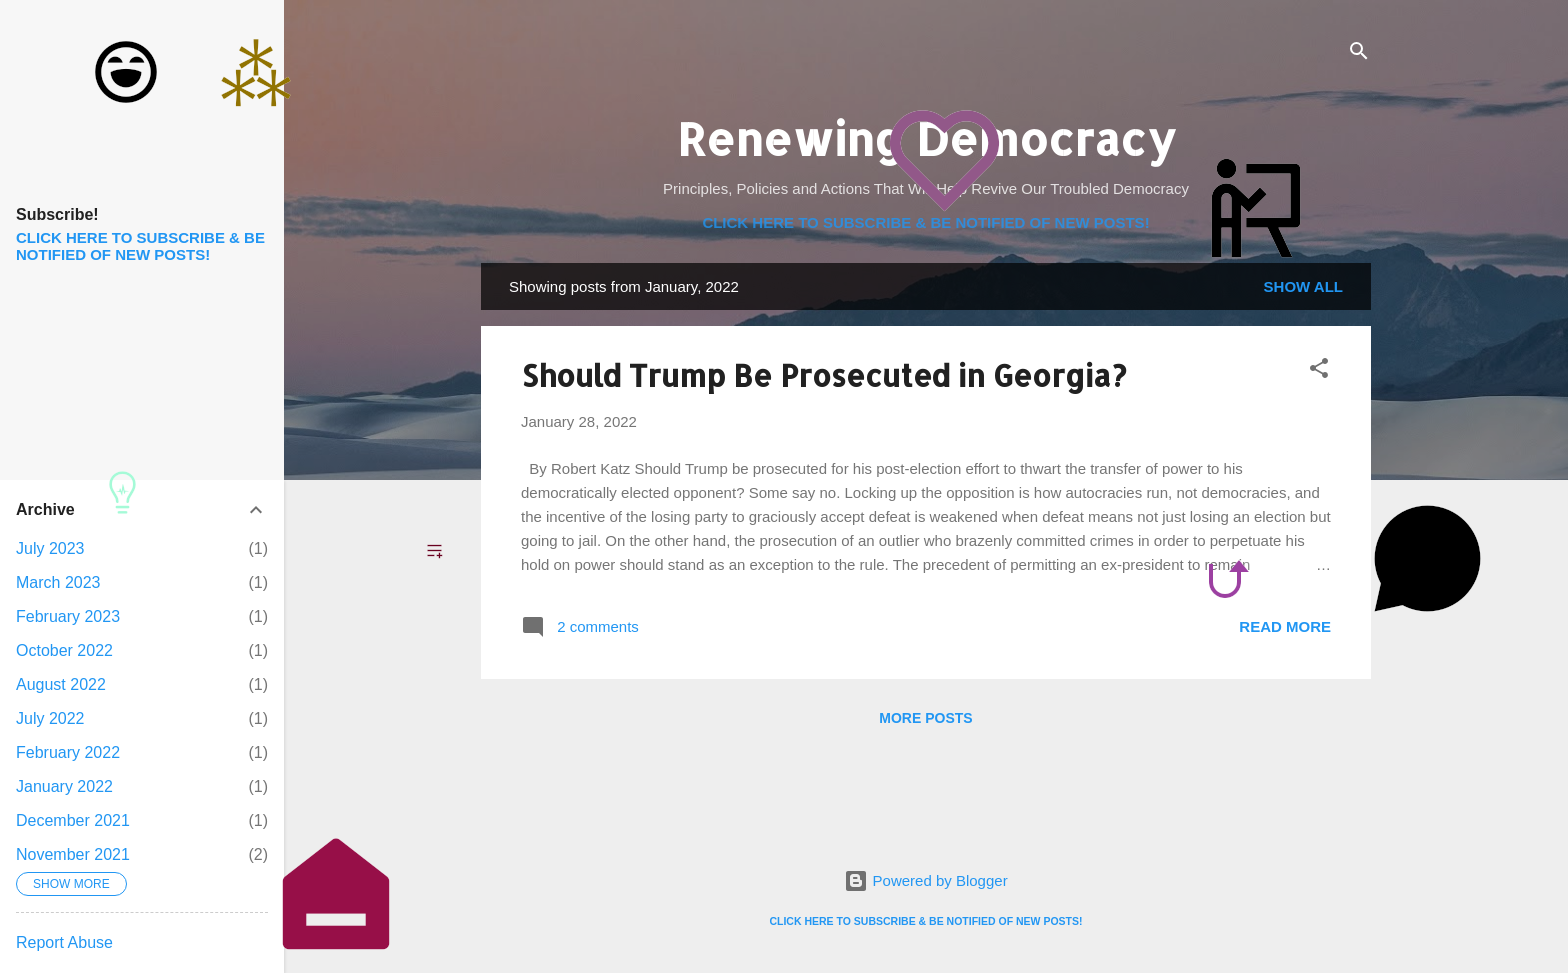  Describe the element at coordinates (256, 74) in the screenshot. I see `connect to the fediverse` at that location.